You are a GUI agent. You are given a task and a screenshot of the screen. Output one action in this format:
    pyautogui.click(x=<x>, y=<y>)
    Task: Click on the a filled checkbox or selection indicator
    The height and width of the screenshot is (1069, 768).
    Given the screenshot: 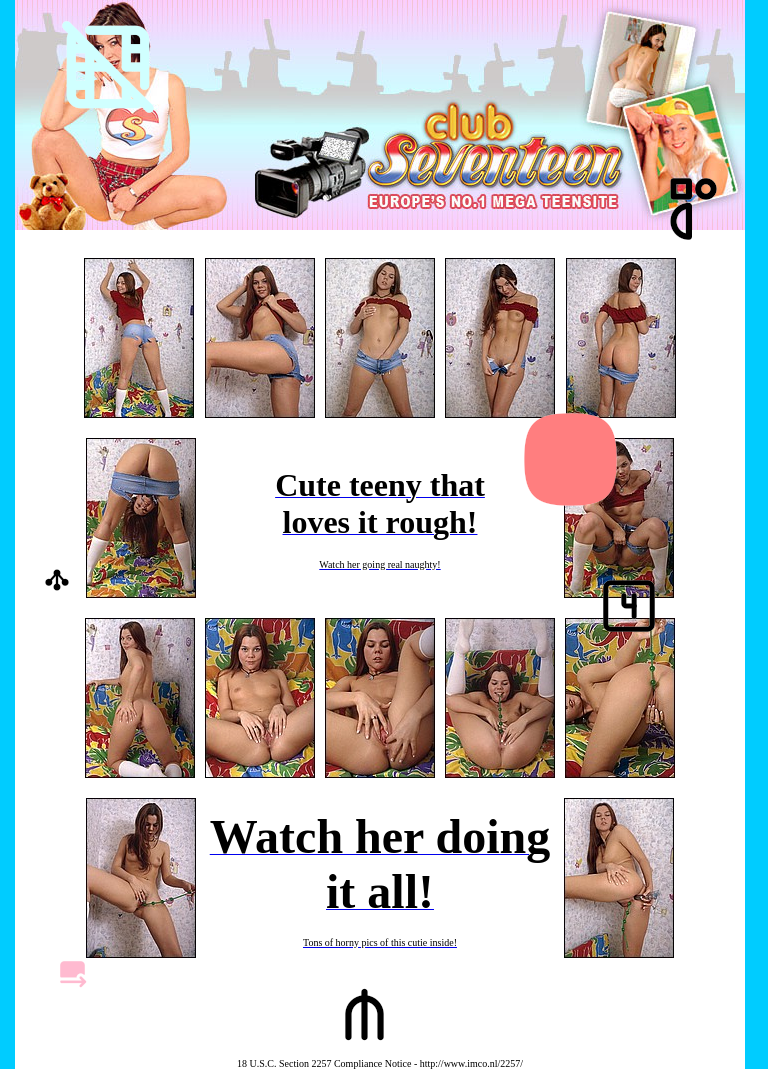 What is the action you would take?
    pyautogui.click(x=570, y=459)
    